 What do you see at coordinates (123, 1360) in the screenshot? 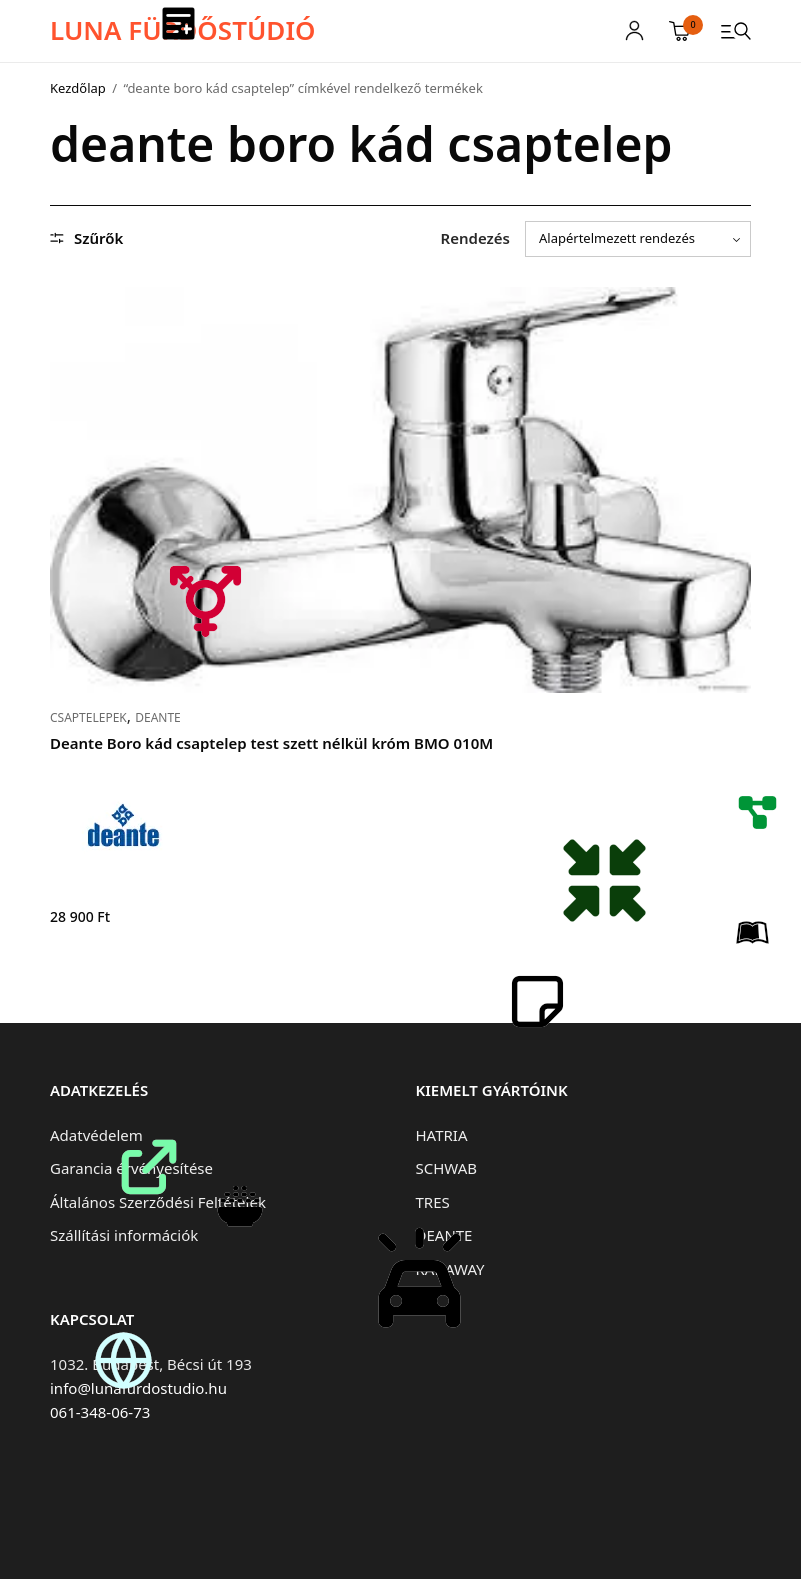
I see `switch to a different language or region` at bounding box center [123, 1360].